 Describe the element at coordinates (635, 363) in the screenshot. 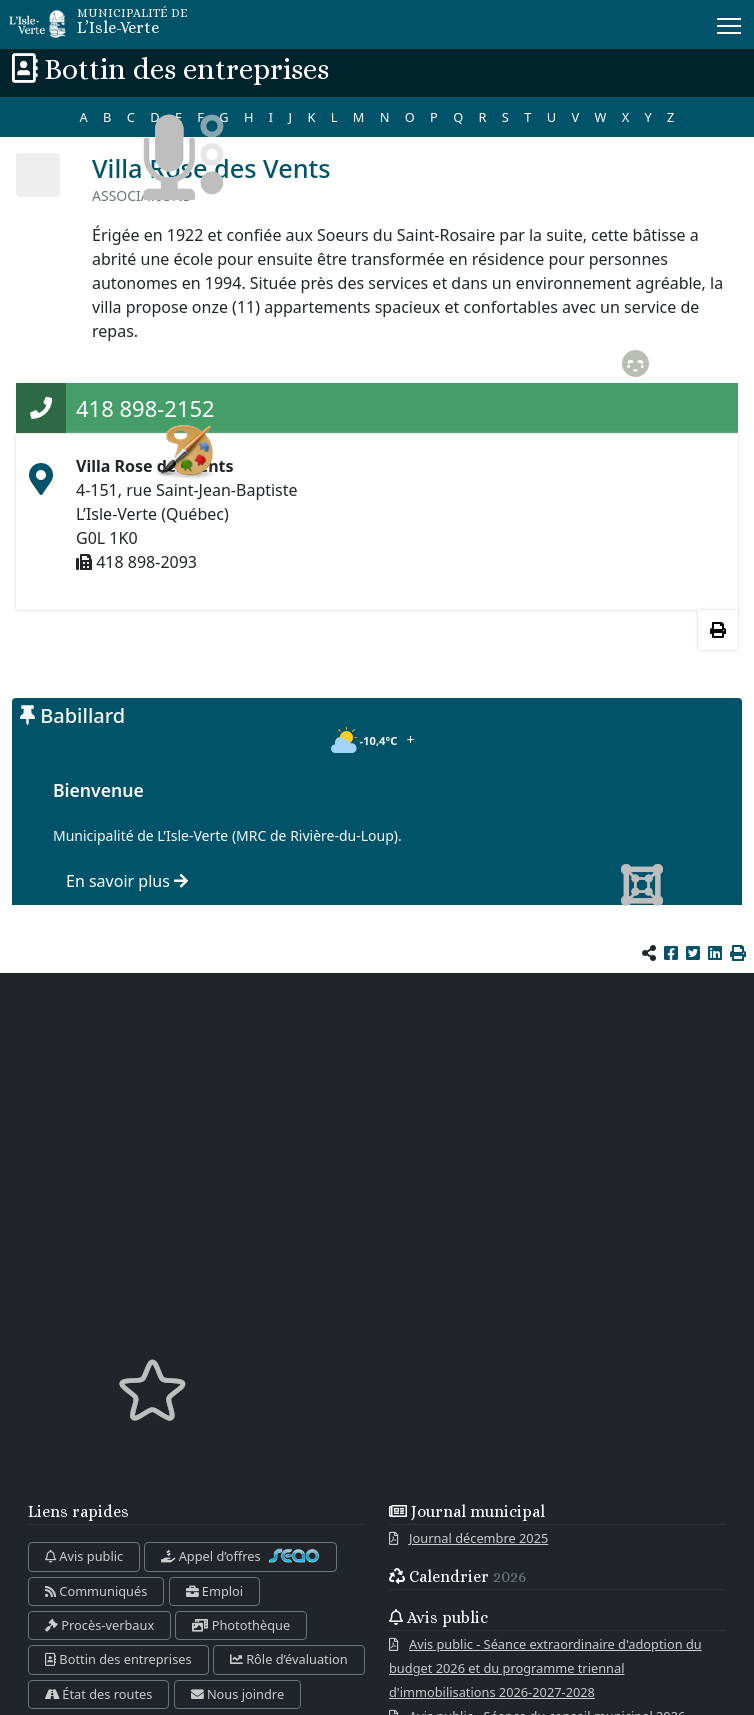

I see `indicates embarrassment or awkwardness in a reaction` at that location.